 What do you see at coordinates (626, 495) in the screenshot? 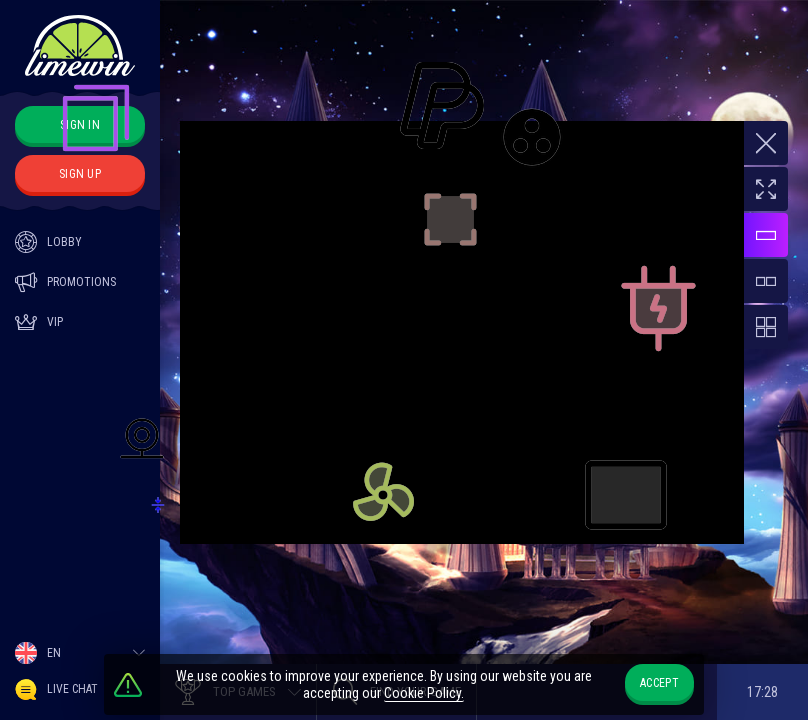
I see `represents a container or frame element` at bounding box center [626, 495].